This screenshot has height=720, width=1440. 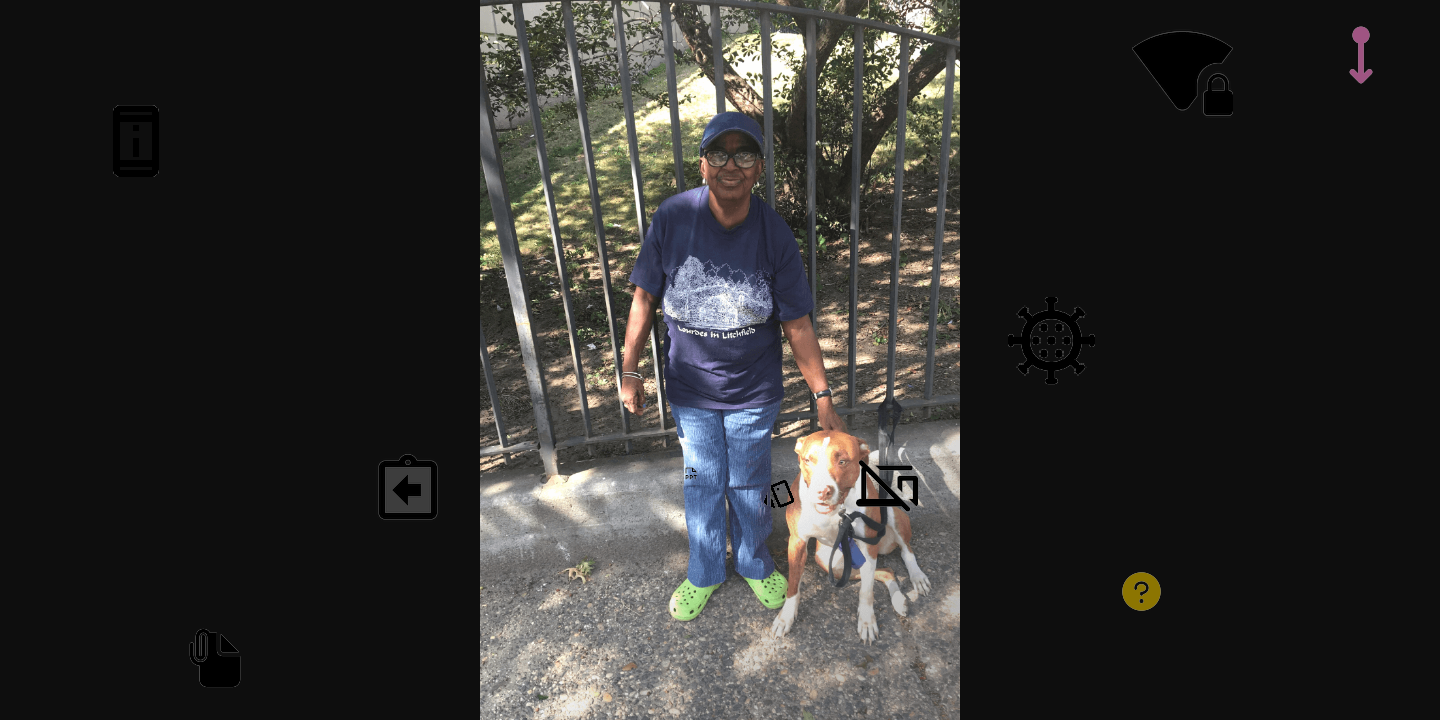 What do you see at coordinates (779, 493) in the screenshot?
I see `access style or theme settings` at bounding box center [779, 493].